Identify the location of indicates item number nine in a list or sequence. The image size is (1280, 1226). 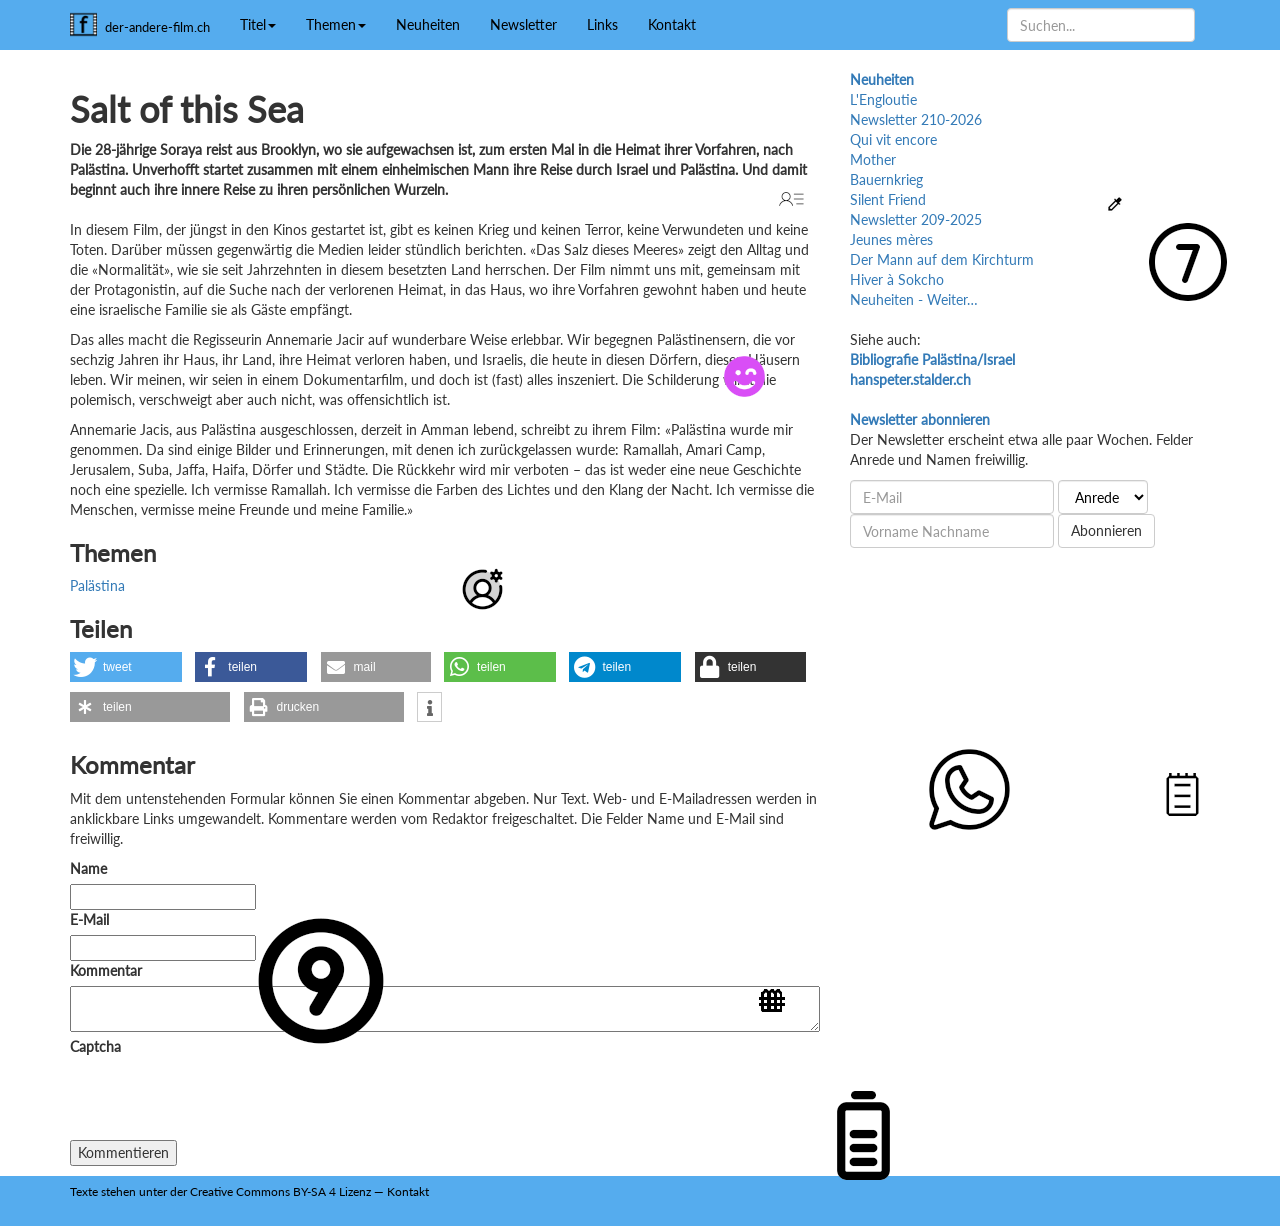
(321, 981).